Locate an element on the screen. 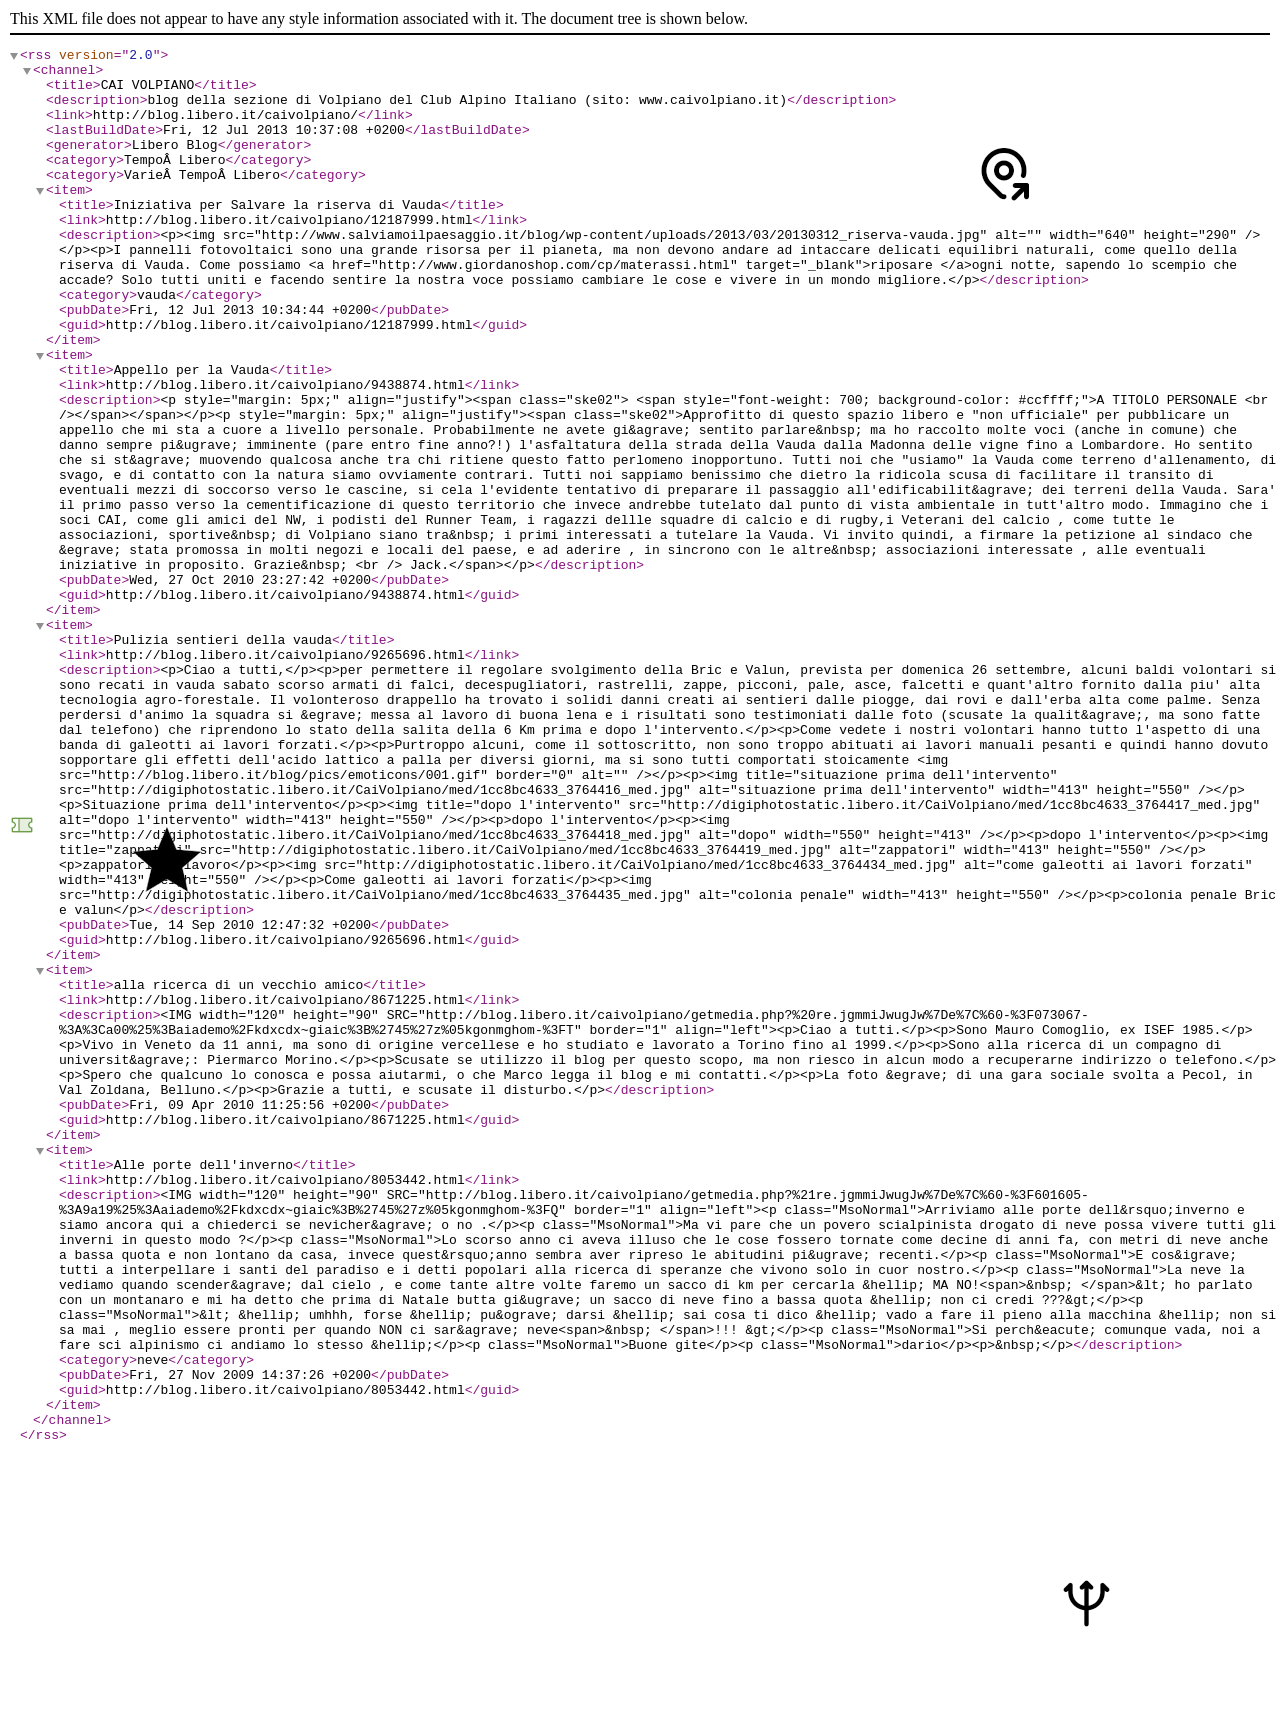 The height and width of the screenshot is (1722, 1280). view your tickets or passes is located at coordinates (22, 825).